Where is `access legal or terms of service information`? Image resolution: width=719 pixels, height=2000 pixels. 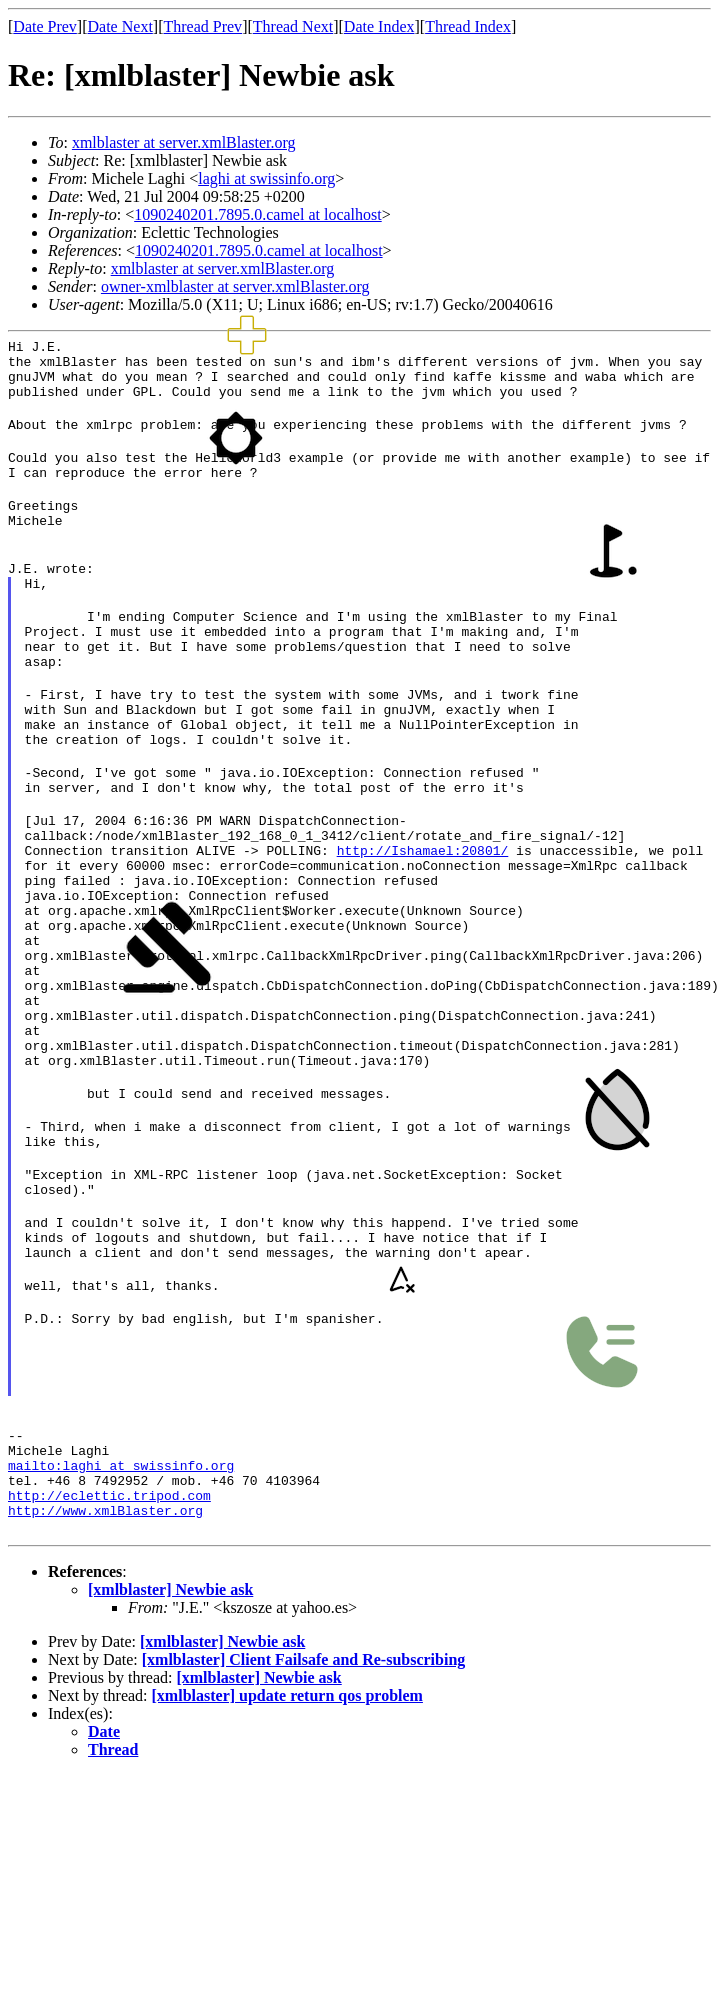 access legal or terms of service information is located at coordinates (170, 945).